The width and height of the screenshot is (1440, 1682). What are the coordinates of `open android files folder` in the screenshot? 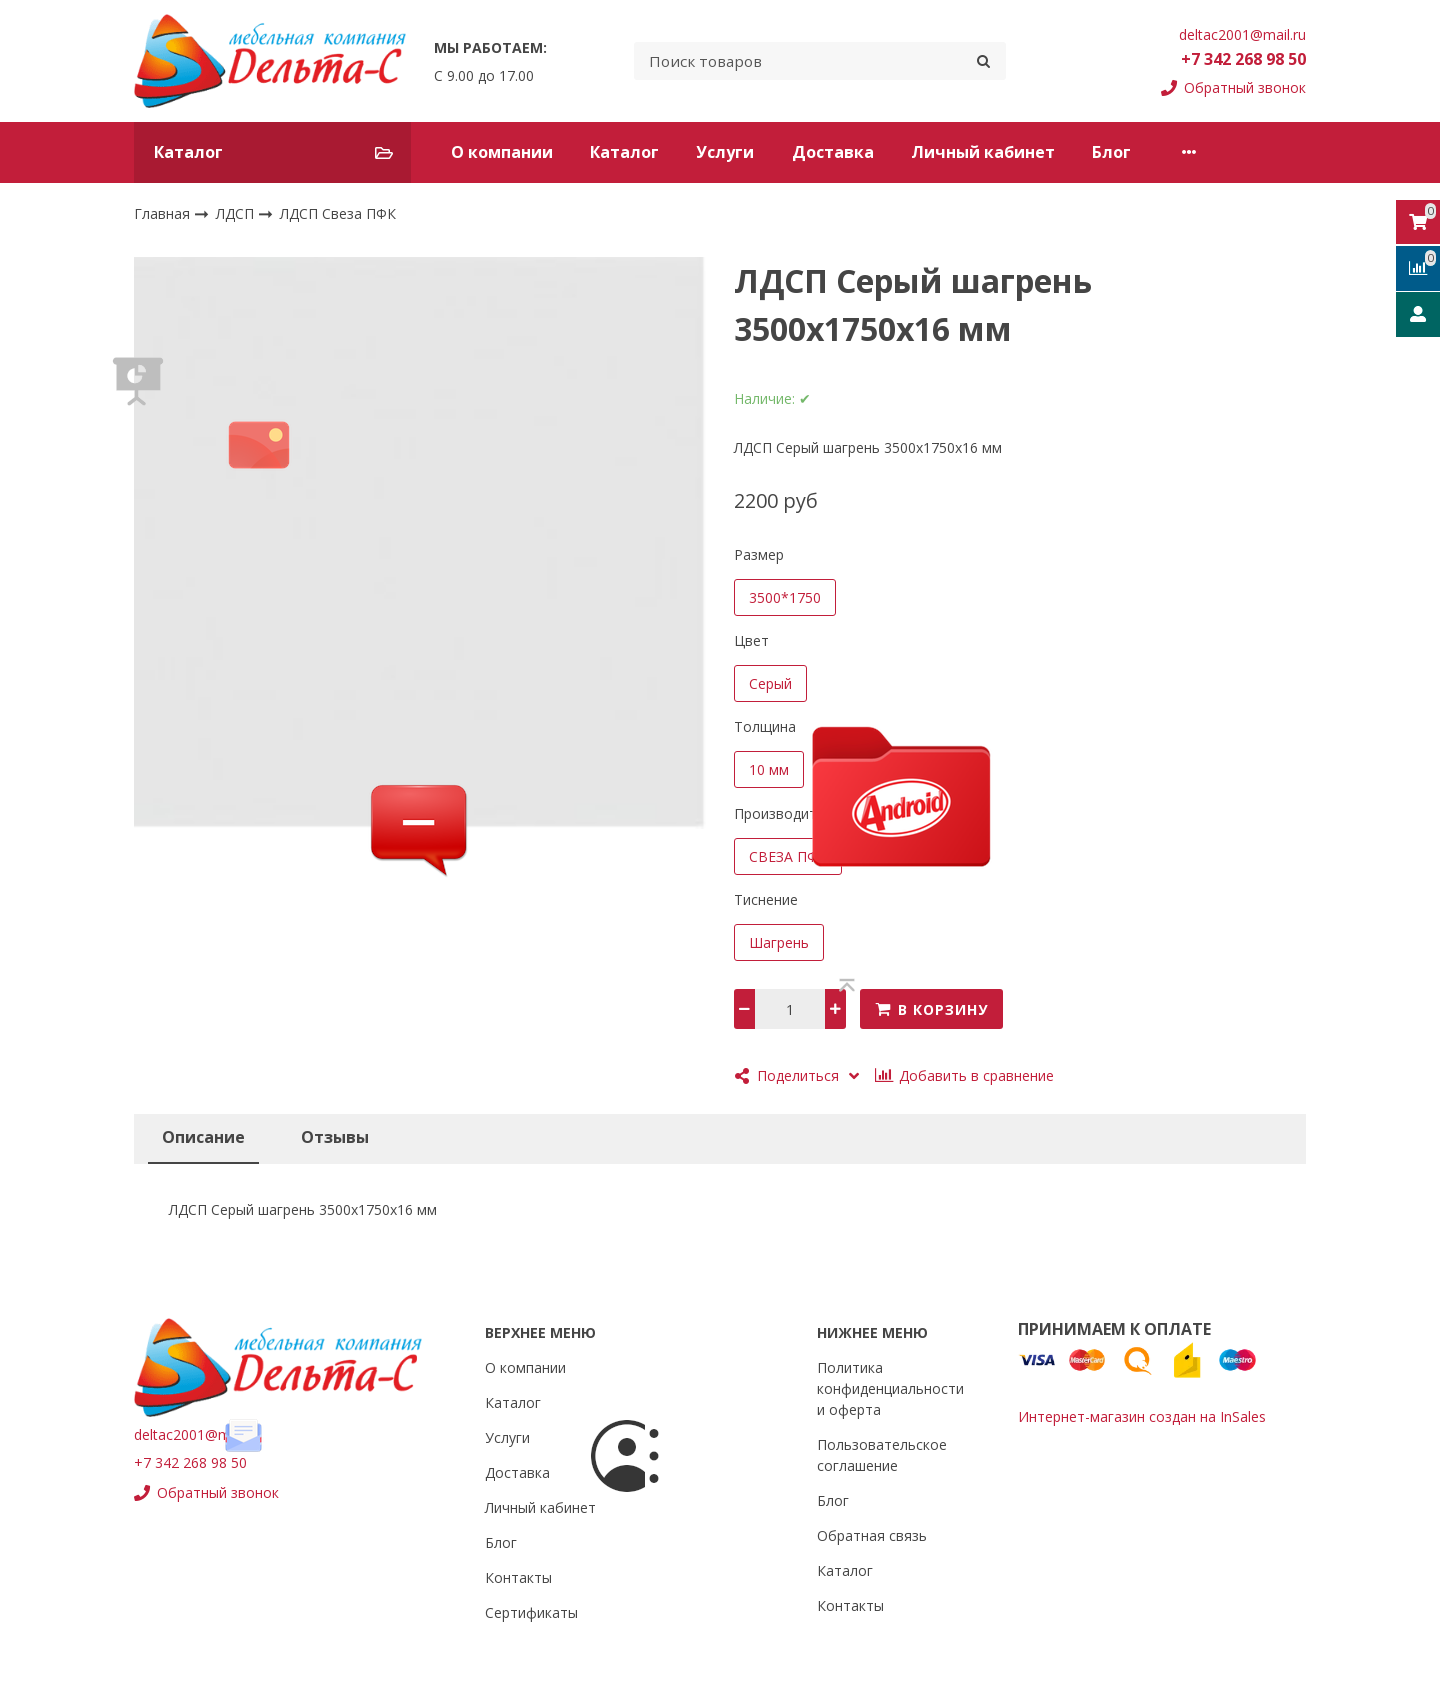 It's located at (900, 801).